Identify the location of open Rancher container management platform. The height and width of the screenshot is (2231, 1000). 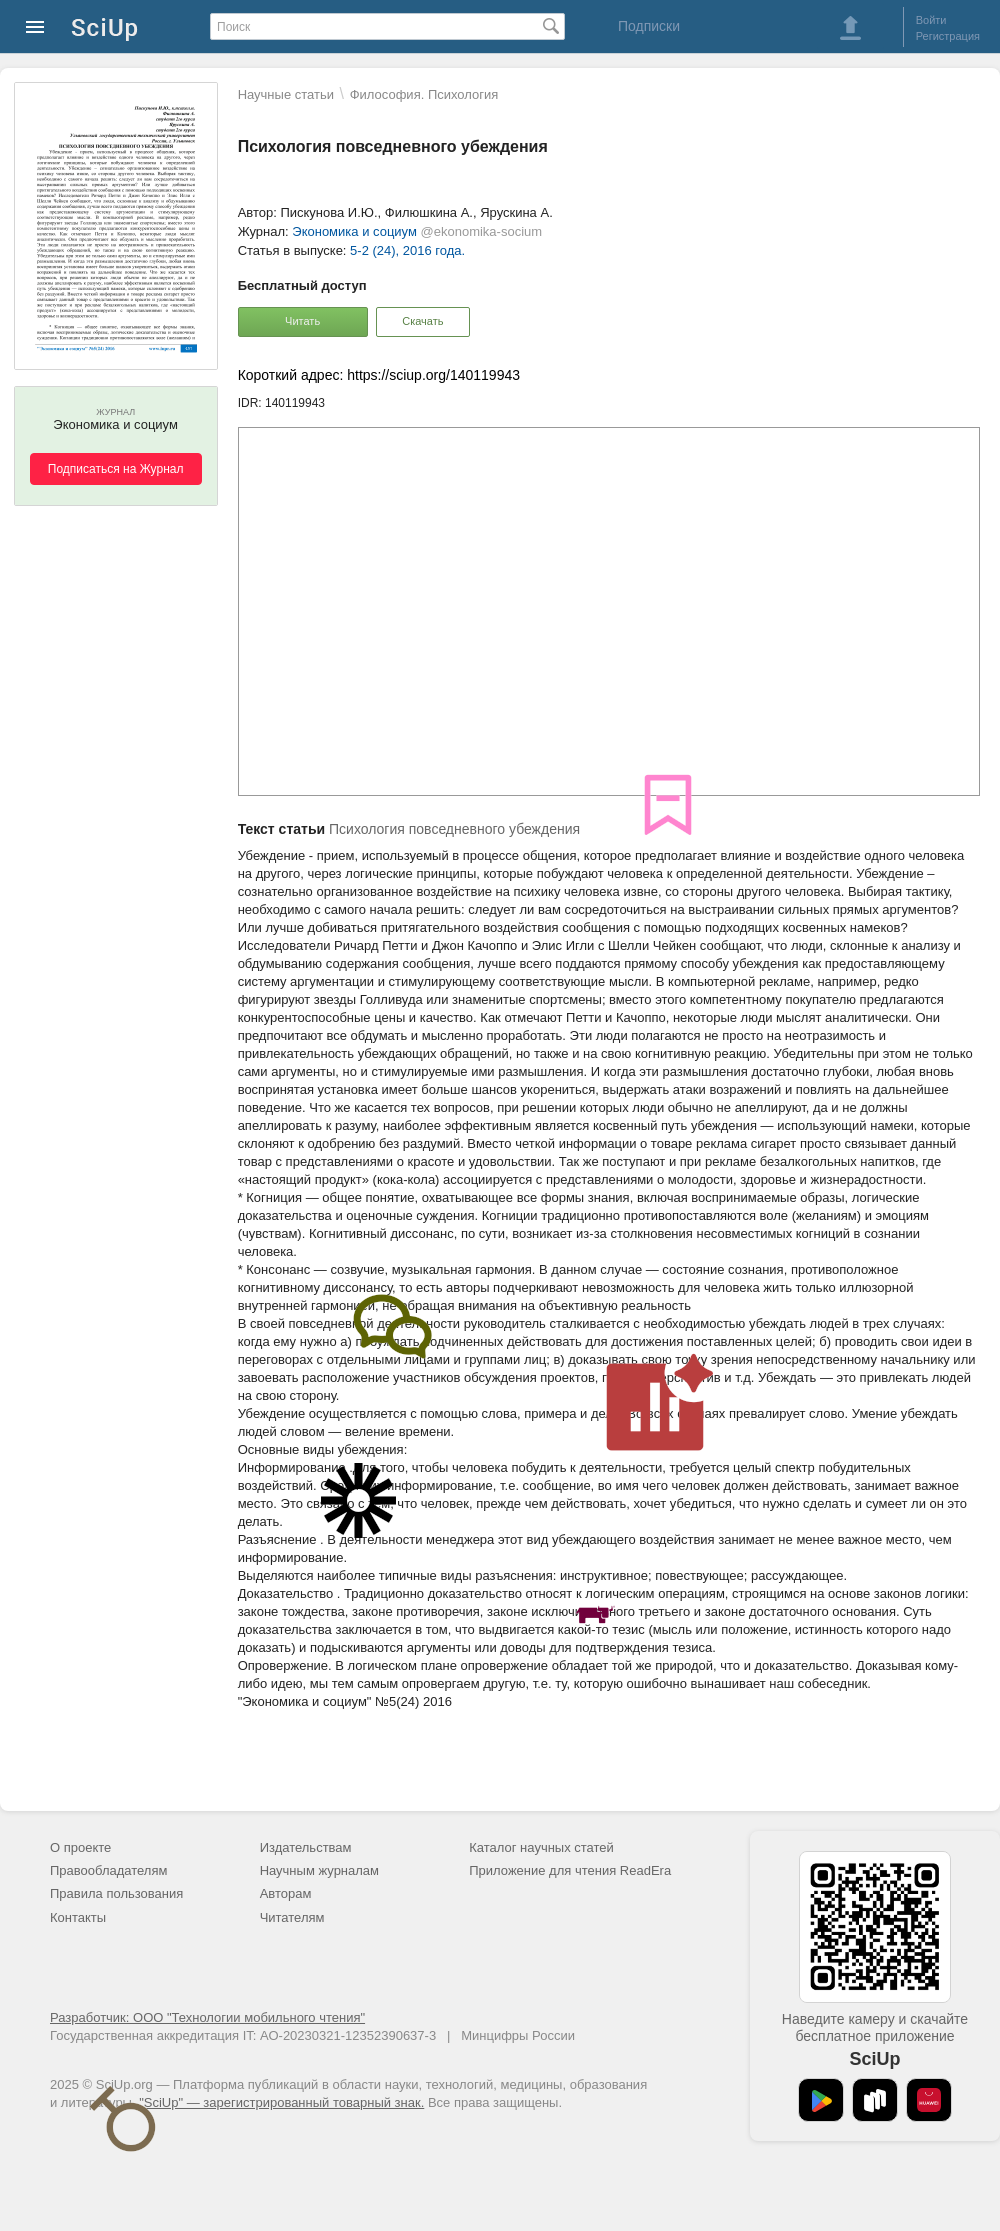
(595, 1614).